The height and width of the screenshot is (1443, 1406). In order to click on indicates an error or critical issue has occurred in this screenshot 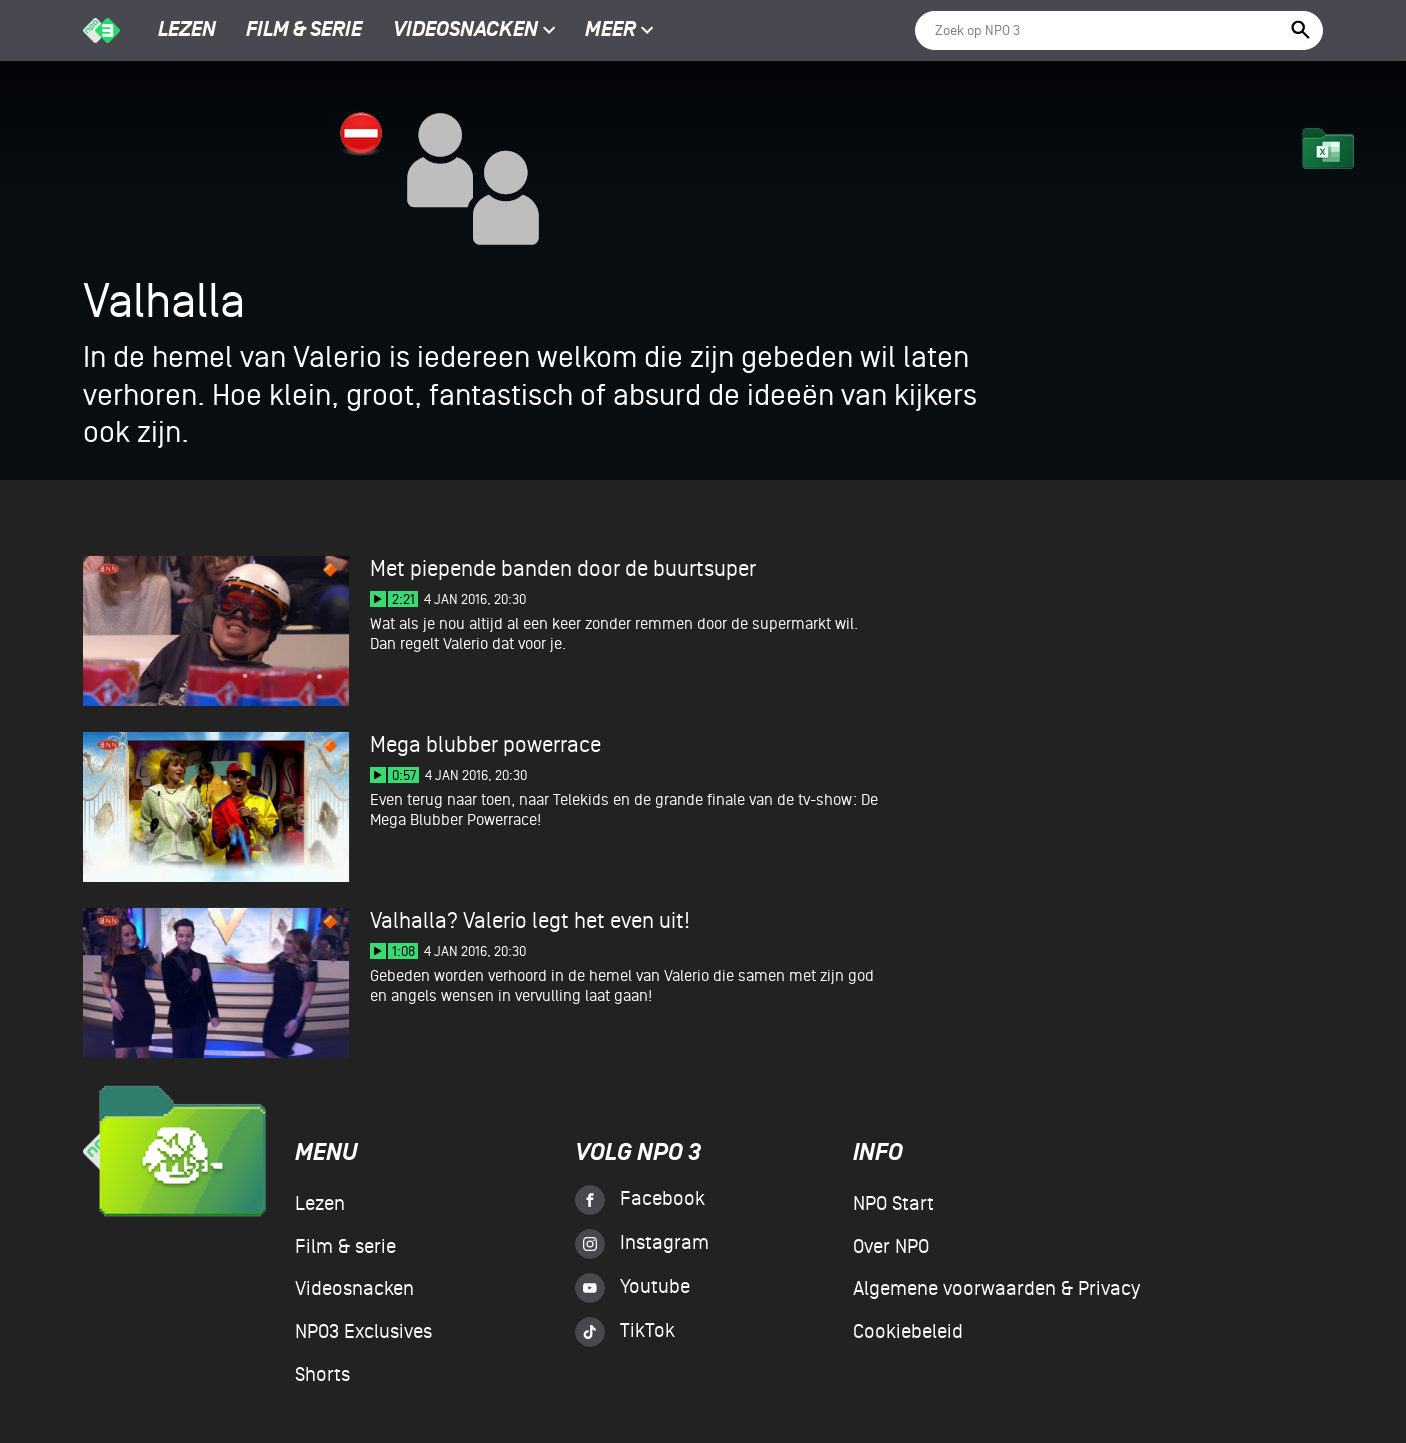, I will do `click(361, 133)`.